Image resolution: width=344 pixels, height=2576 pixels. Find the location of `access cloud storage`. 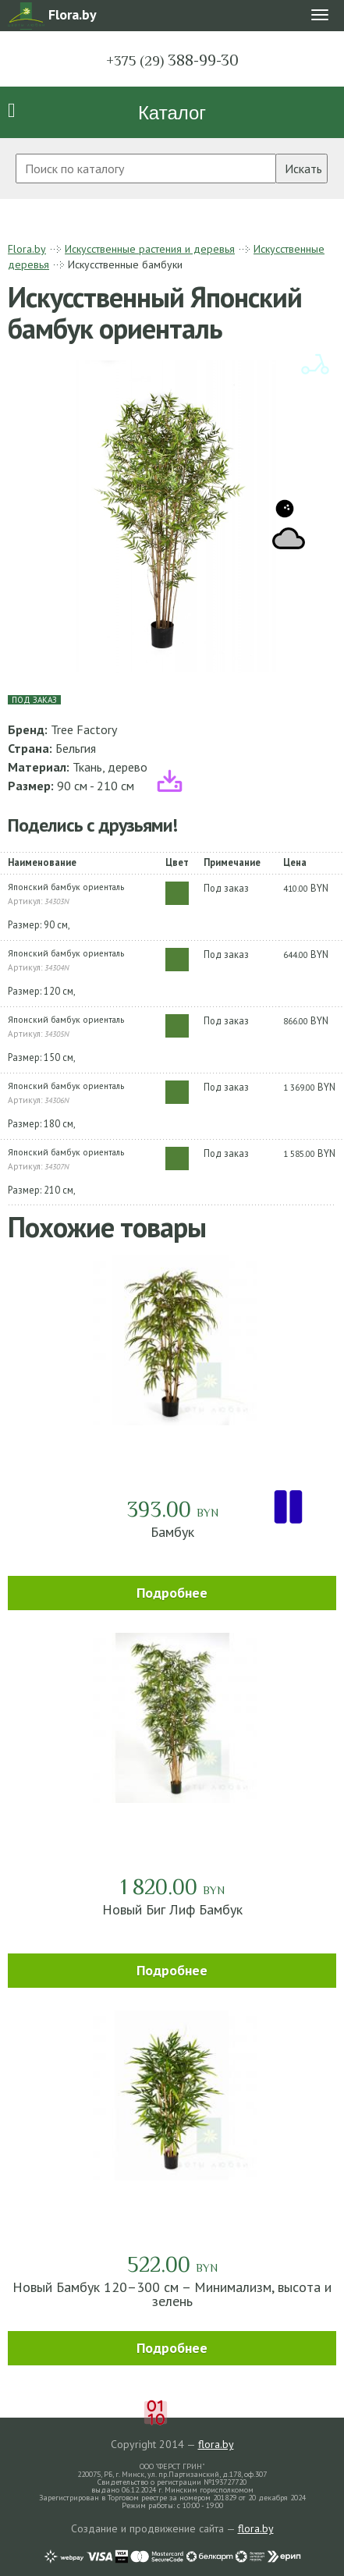

access cloud storage is located at coordinates (289, 538).